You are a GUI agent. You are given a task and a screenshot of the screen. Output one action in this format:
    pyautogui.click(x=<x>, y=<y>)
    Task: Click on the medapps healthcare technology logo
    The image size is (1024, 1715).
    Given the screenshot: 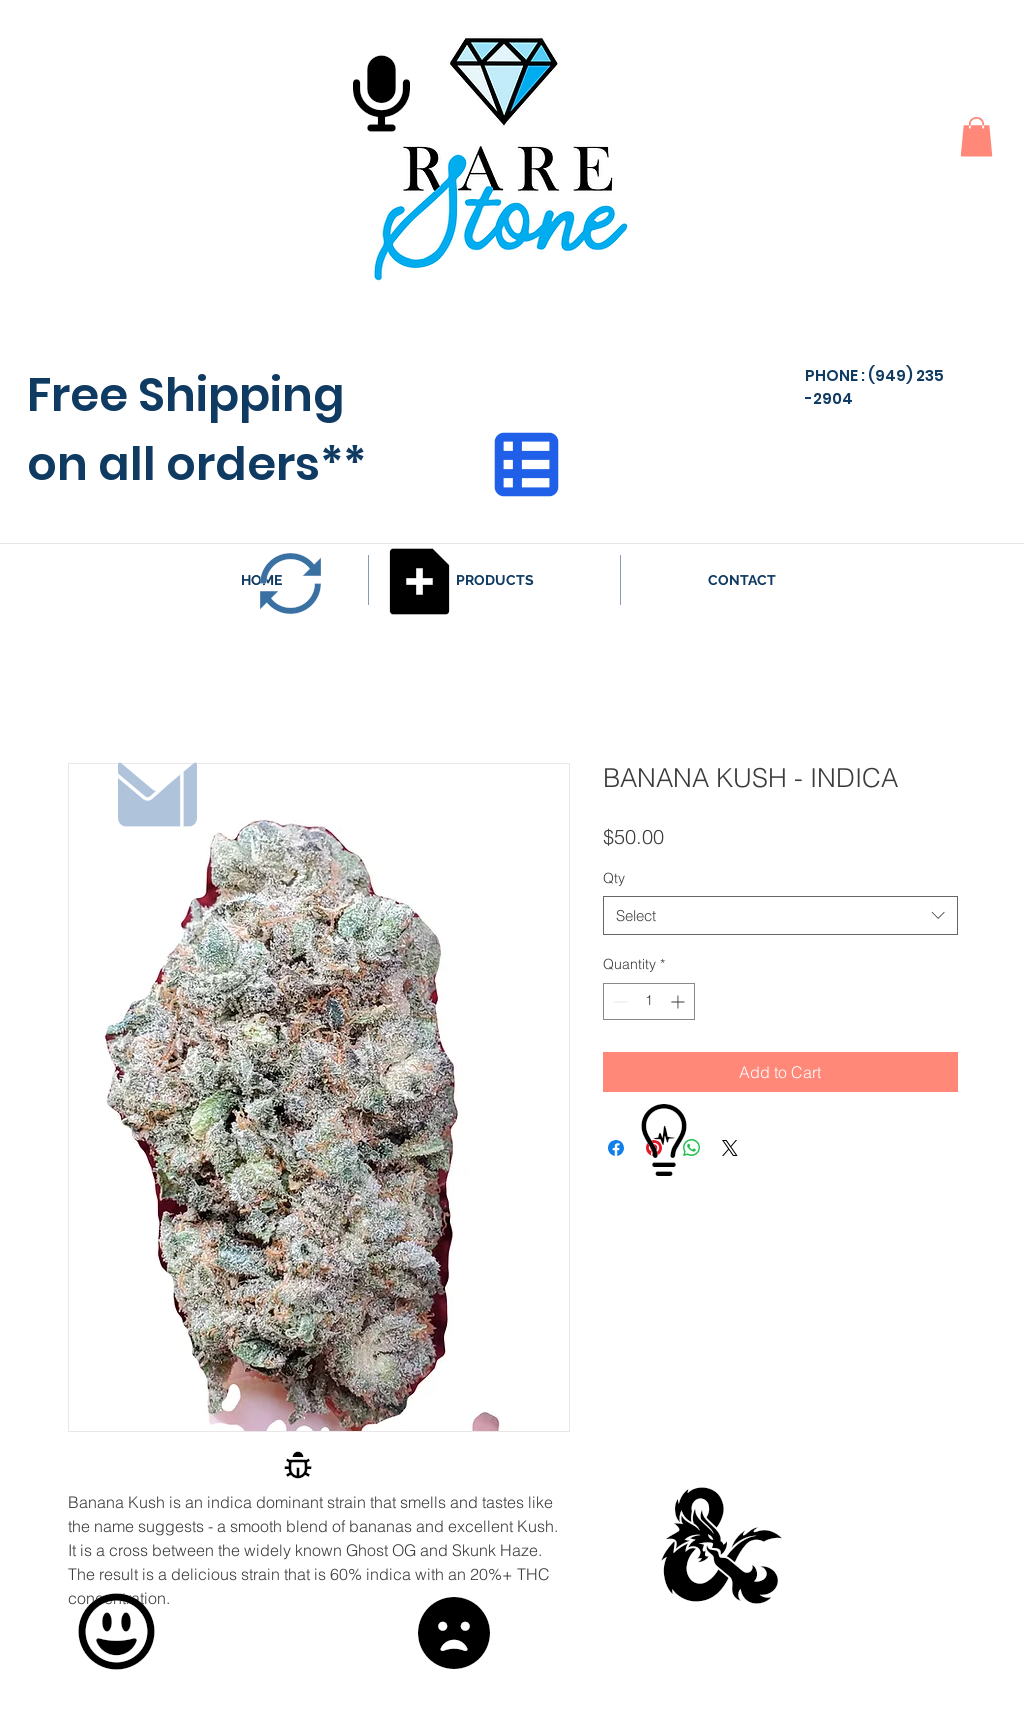 What is the action you would take?
    pyautogui.click(x=664, y=1140)
    